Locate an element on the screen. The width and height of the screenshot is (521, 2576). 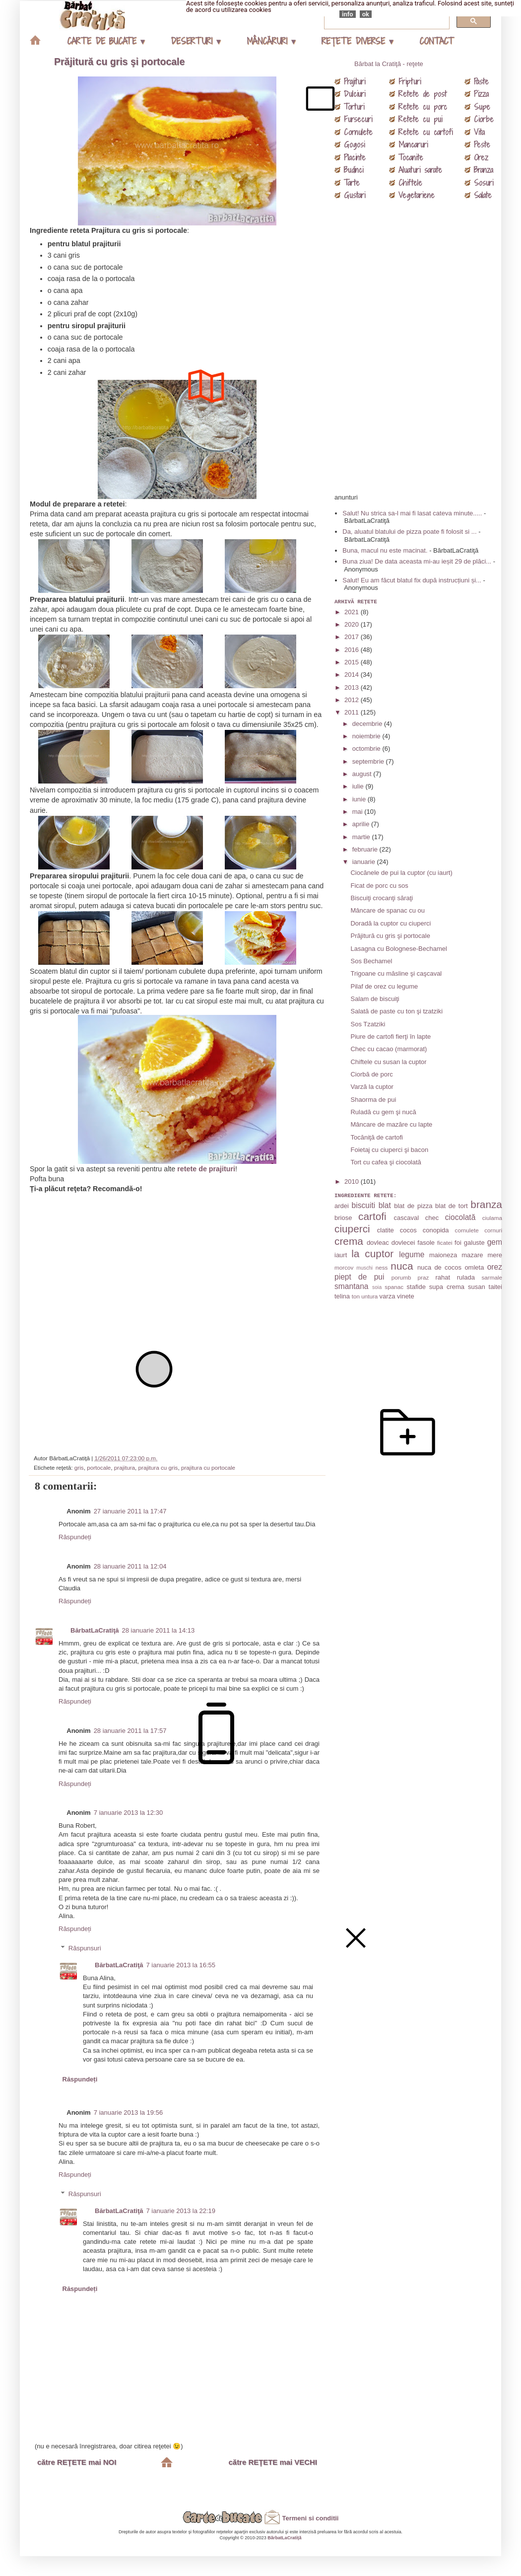
create a new folder is located at coordinates (407, 1432).